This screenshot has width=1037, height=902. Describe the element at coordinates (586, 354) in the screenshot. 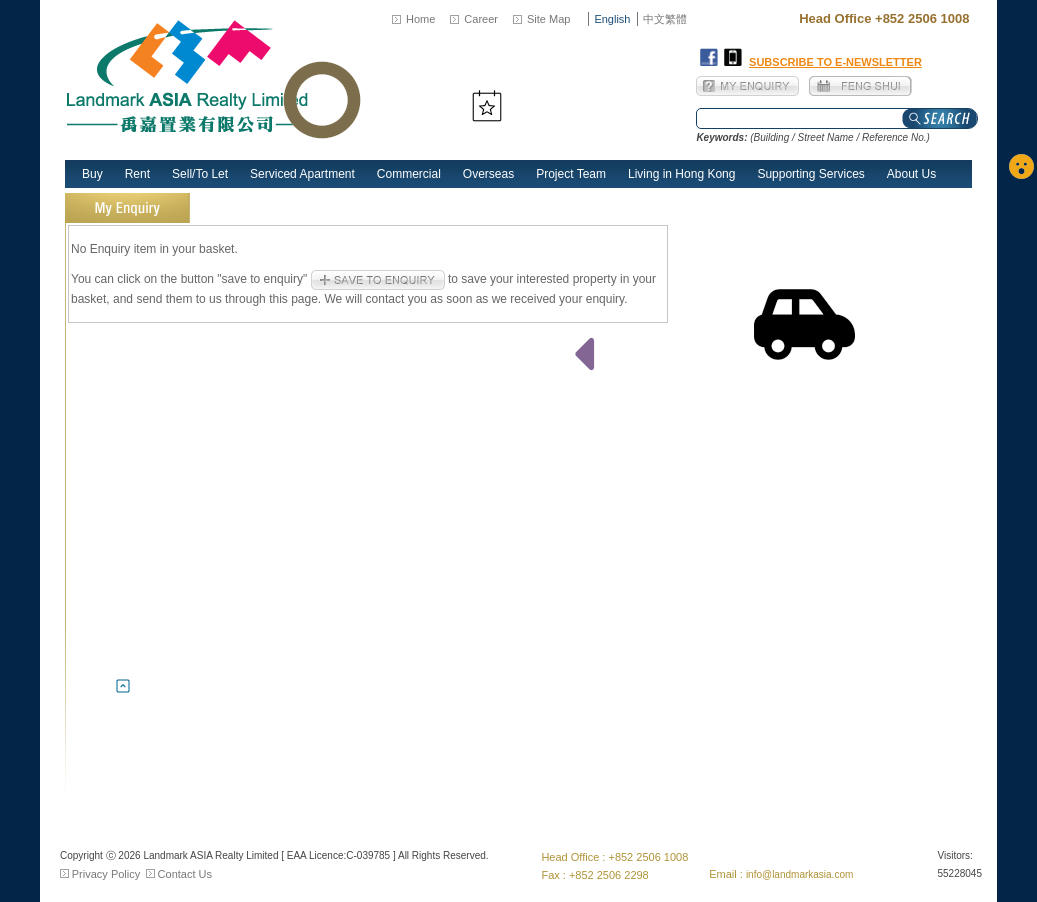

I see `go back to the previous screen` at that location.